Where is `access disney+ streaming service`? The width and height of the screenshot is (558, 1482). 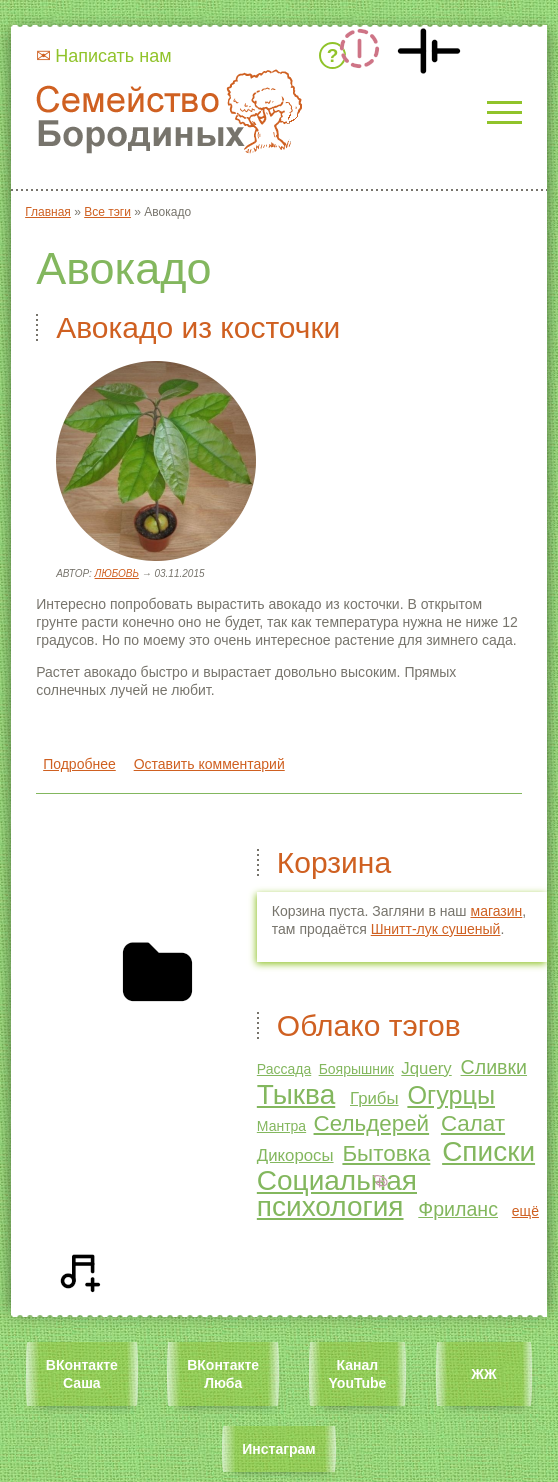
access disney+ streaming service is located at coordinates (381, 1181).